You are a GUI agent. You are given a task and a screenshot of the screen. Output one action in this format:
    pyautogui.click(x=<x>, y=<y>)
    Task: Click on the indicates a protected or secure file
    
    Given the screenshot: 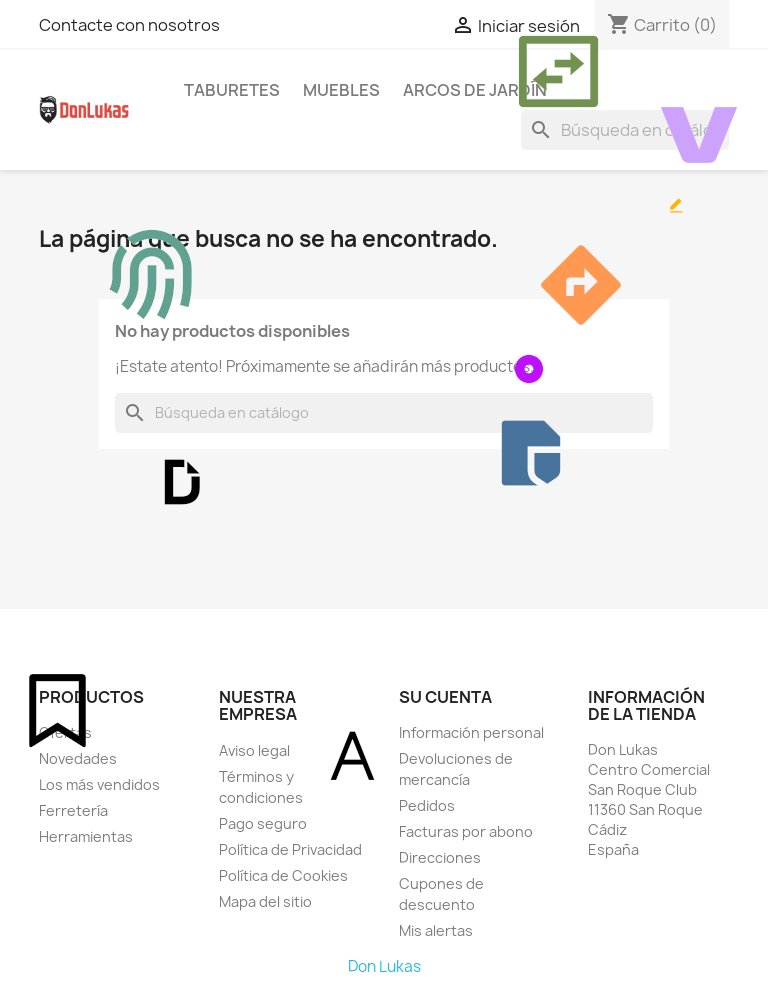 What is the action you would take?
    pyautogui.click(x=531, y=453)
    